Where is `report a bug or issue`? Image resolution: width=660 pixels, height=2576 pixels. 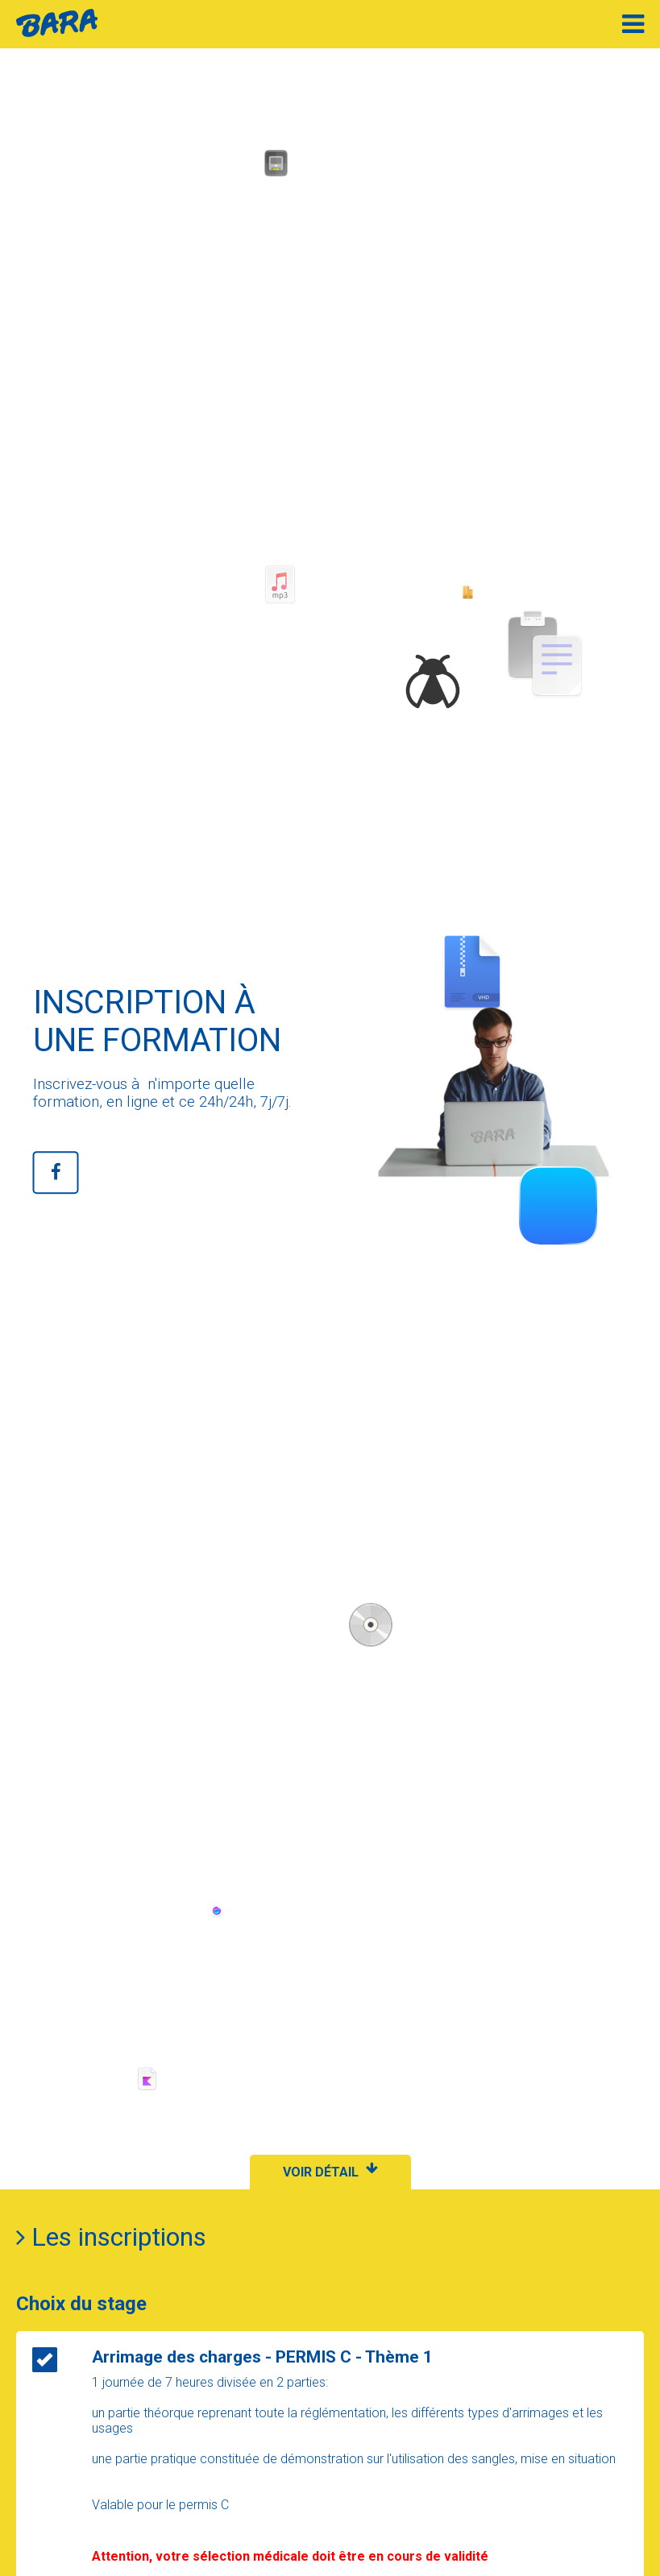
report a bug or issue is located at coordinates (433, 681).